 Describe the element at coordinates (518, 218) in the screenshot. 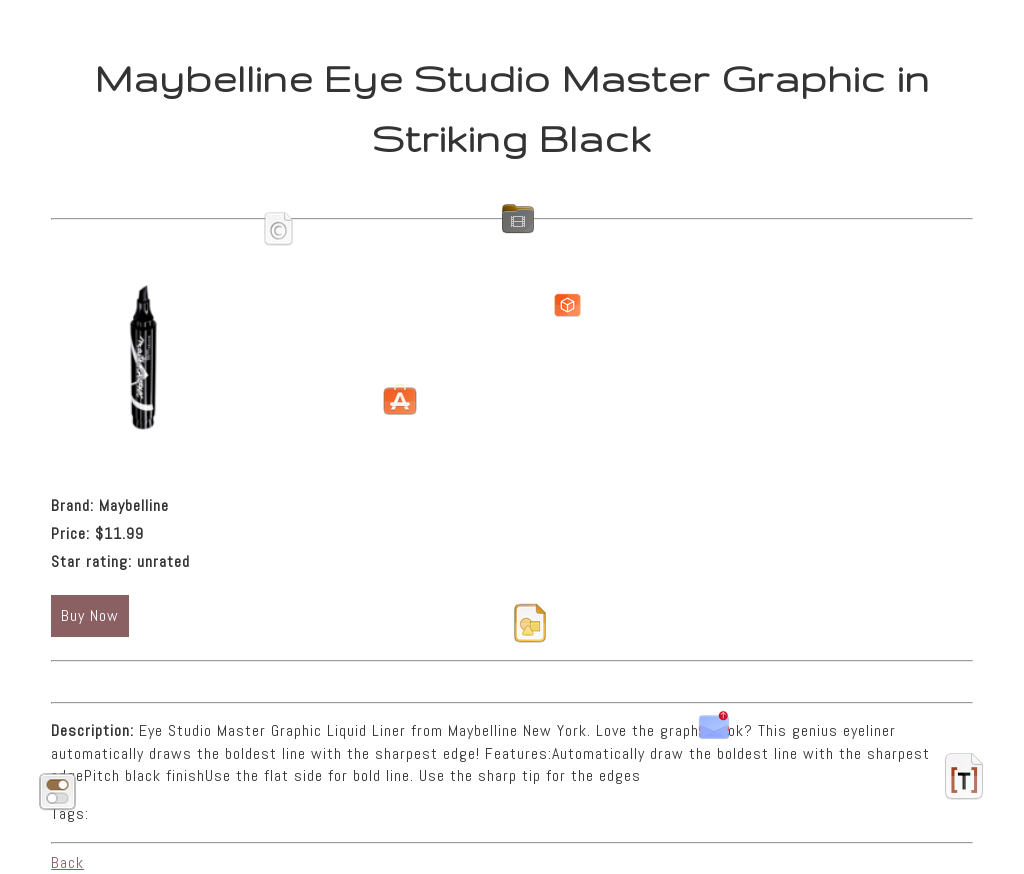

I see `open videos folder` at that location.